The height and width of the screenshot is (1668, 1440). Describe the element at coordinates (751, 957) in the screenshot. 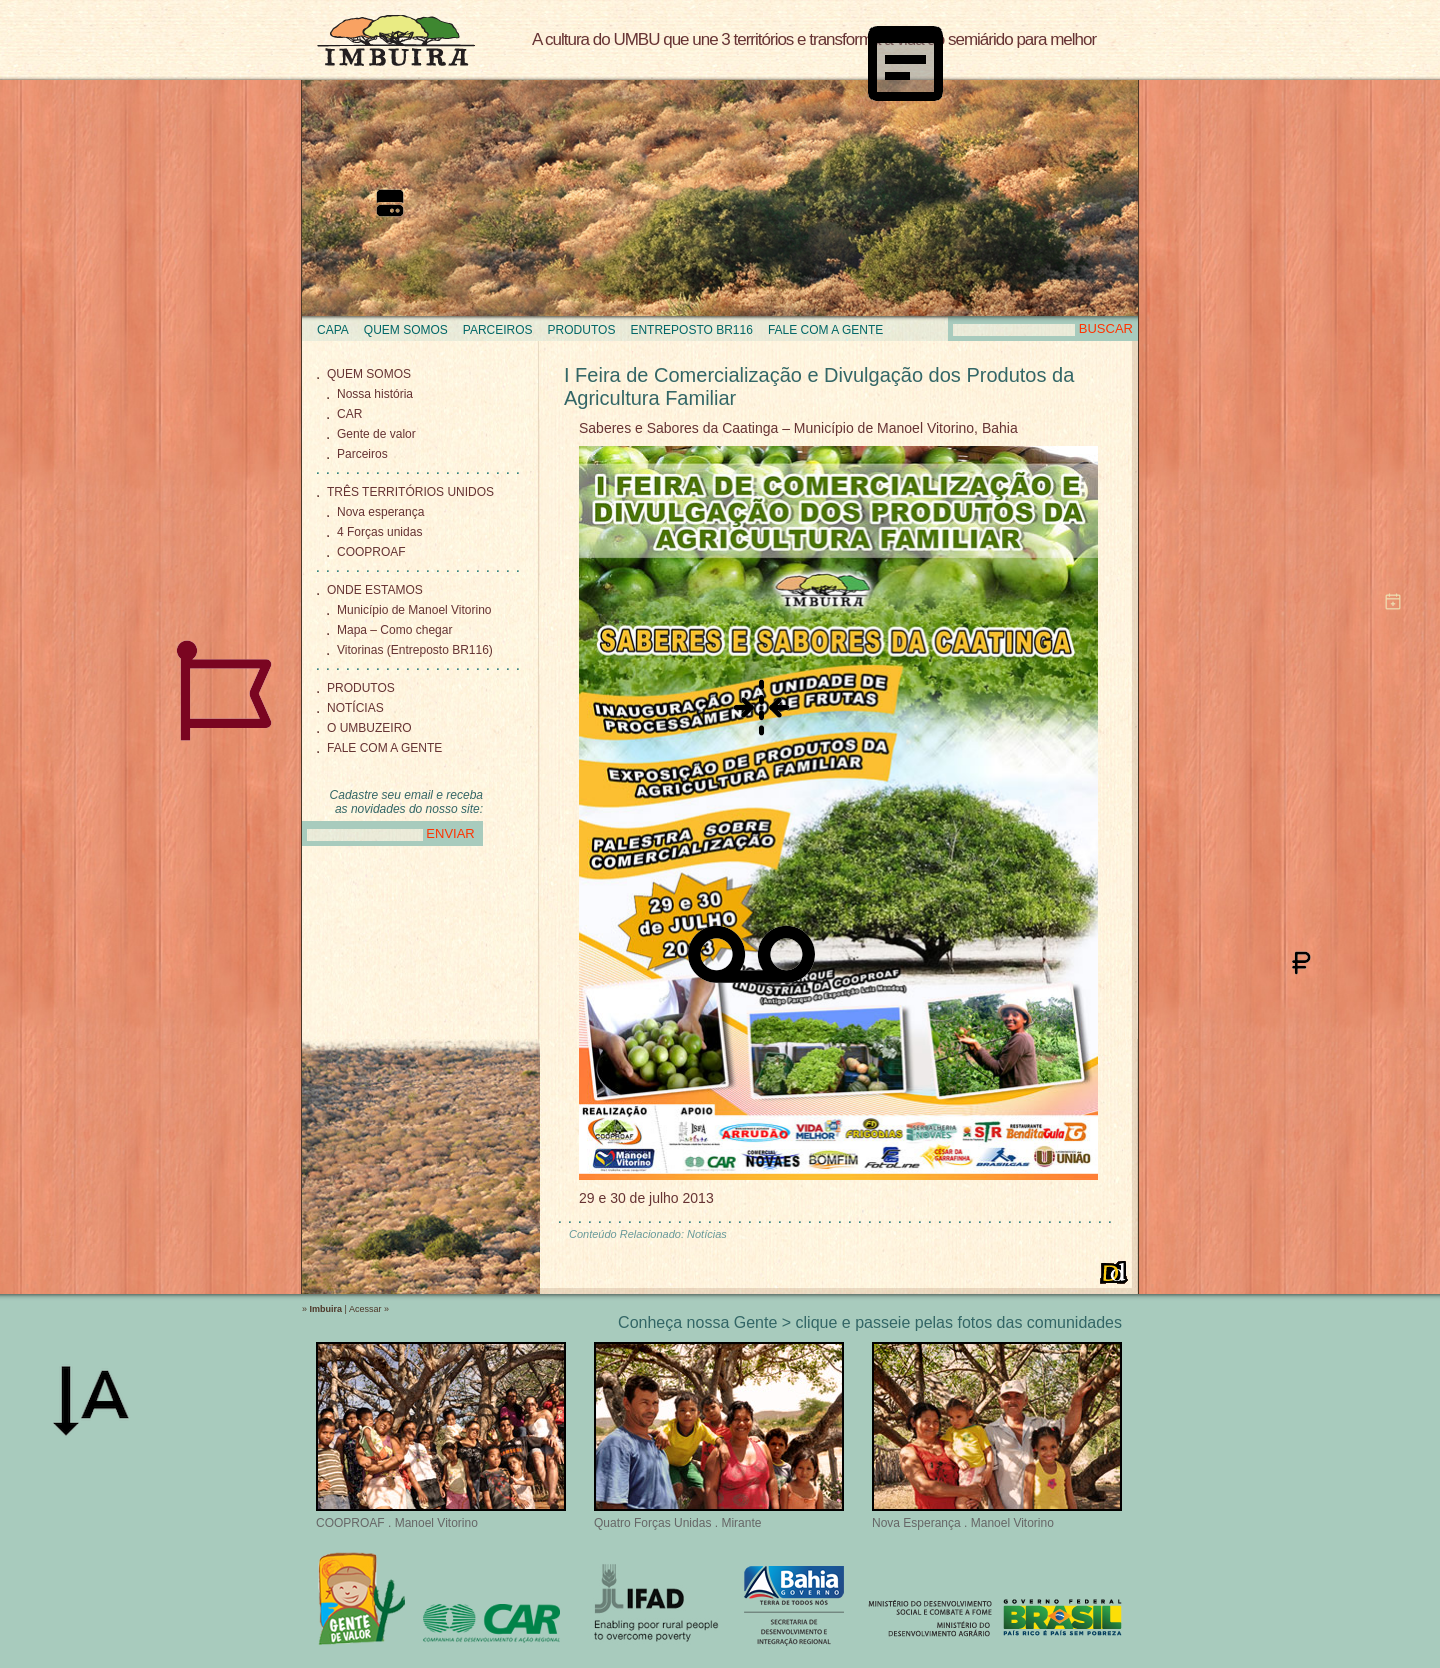

I see `access your voicemail messages` at that location.